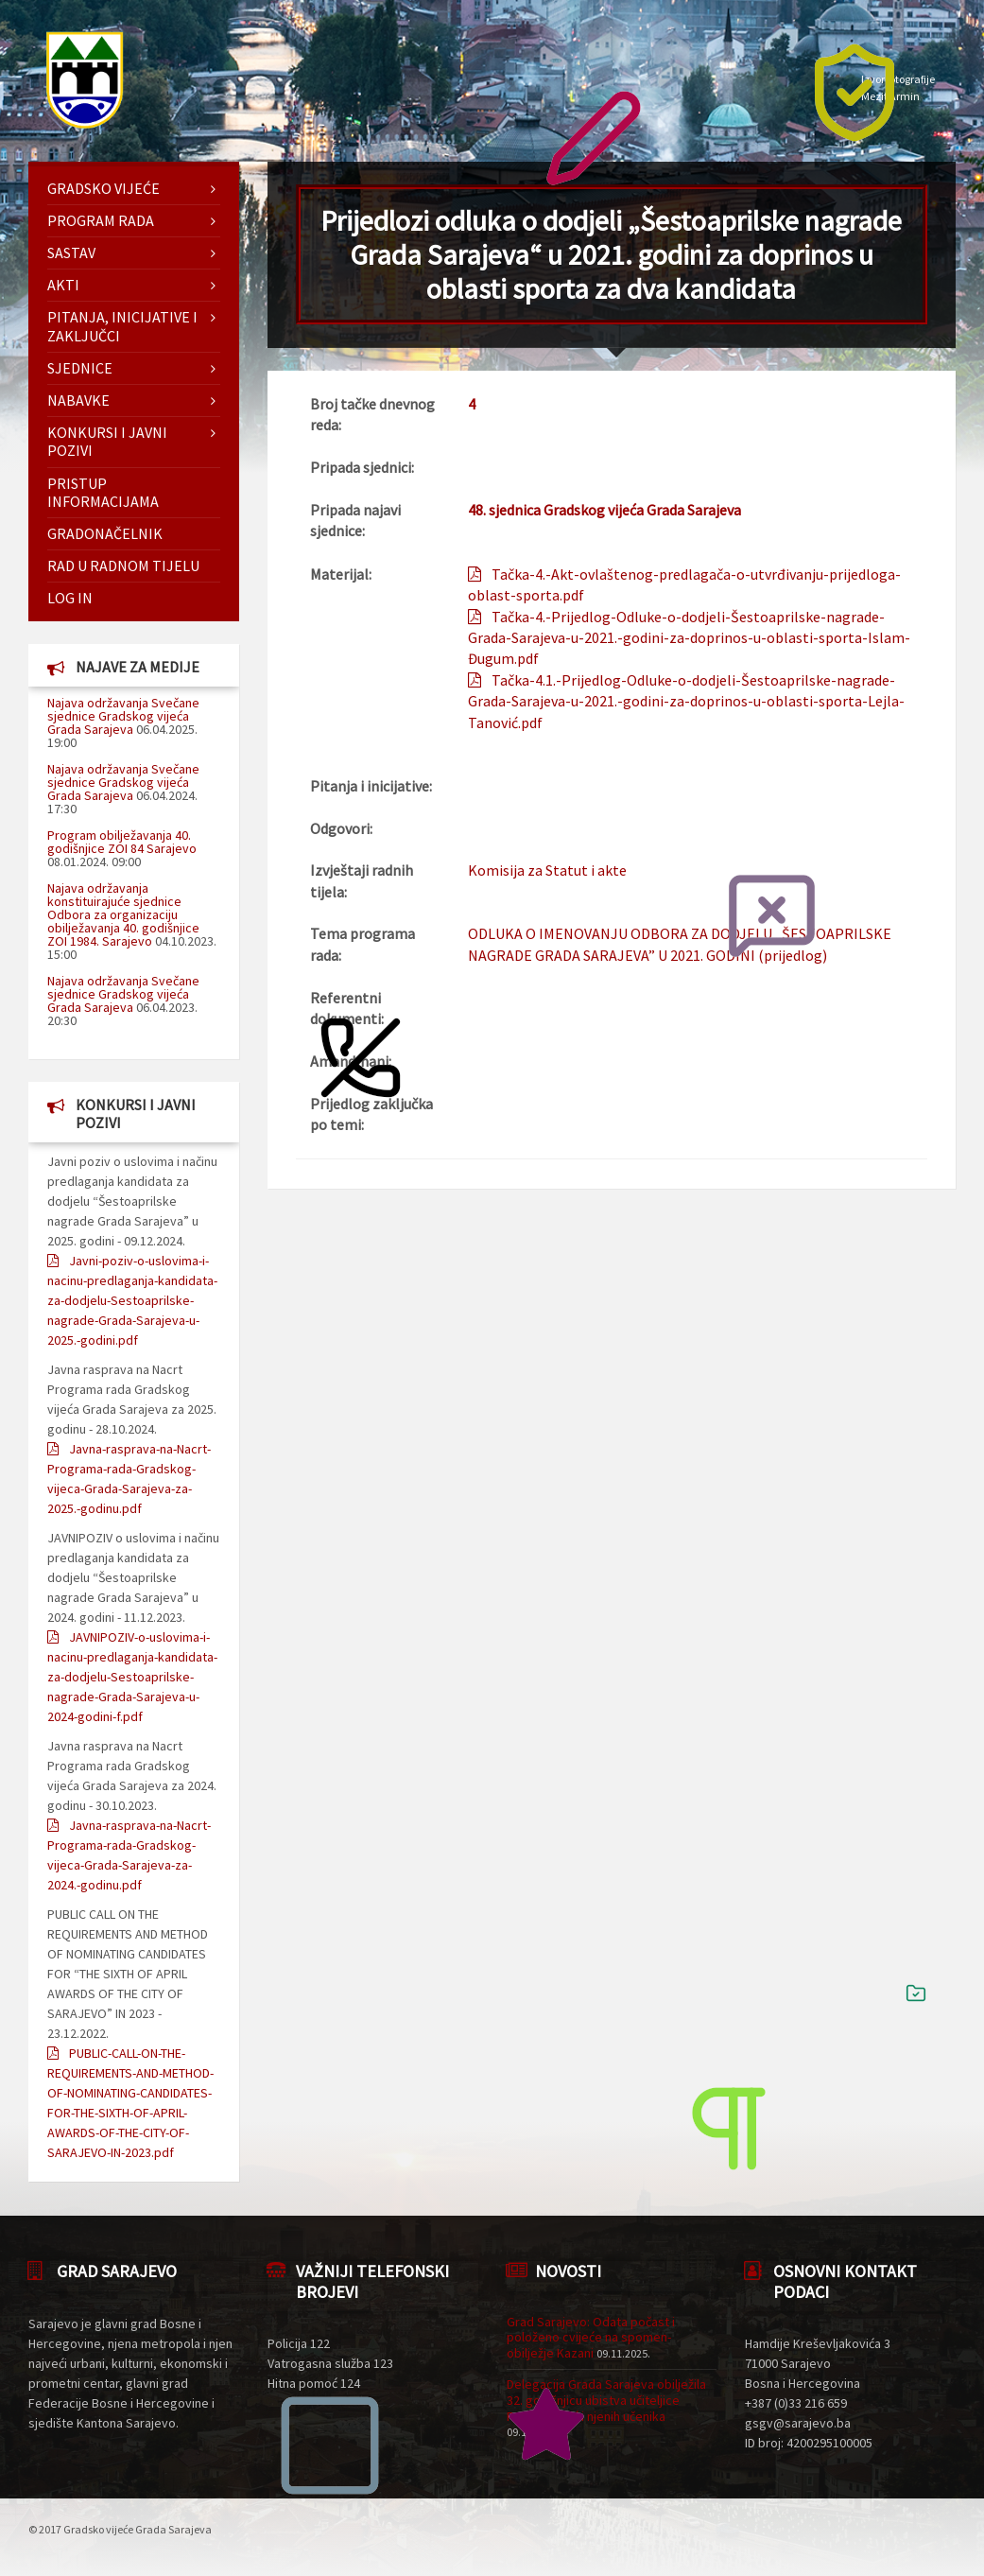 The width and height of the screenshot is (984, 2576). What do you see at coordinates (729, 2129) in the screenshot?
I see `toggle paragraph formatting options` at bounding box center [729, 2129].